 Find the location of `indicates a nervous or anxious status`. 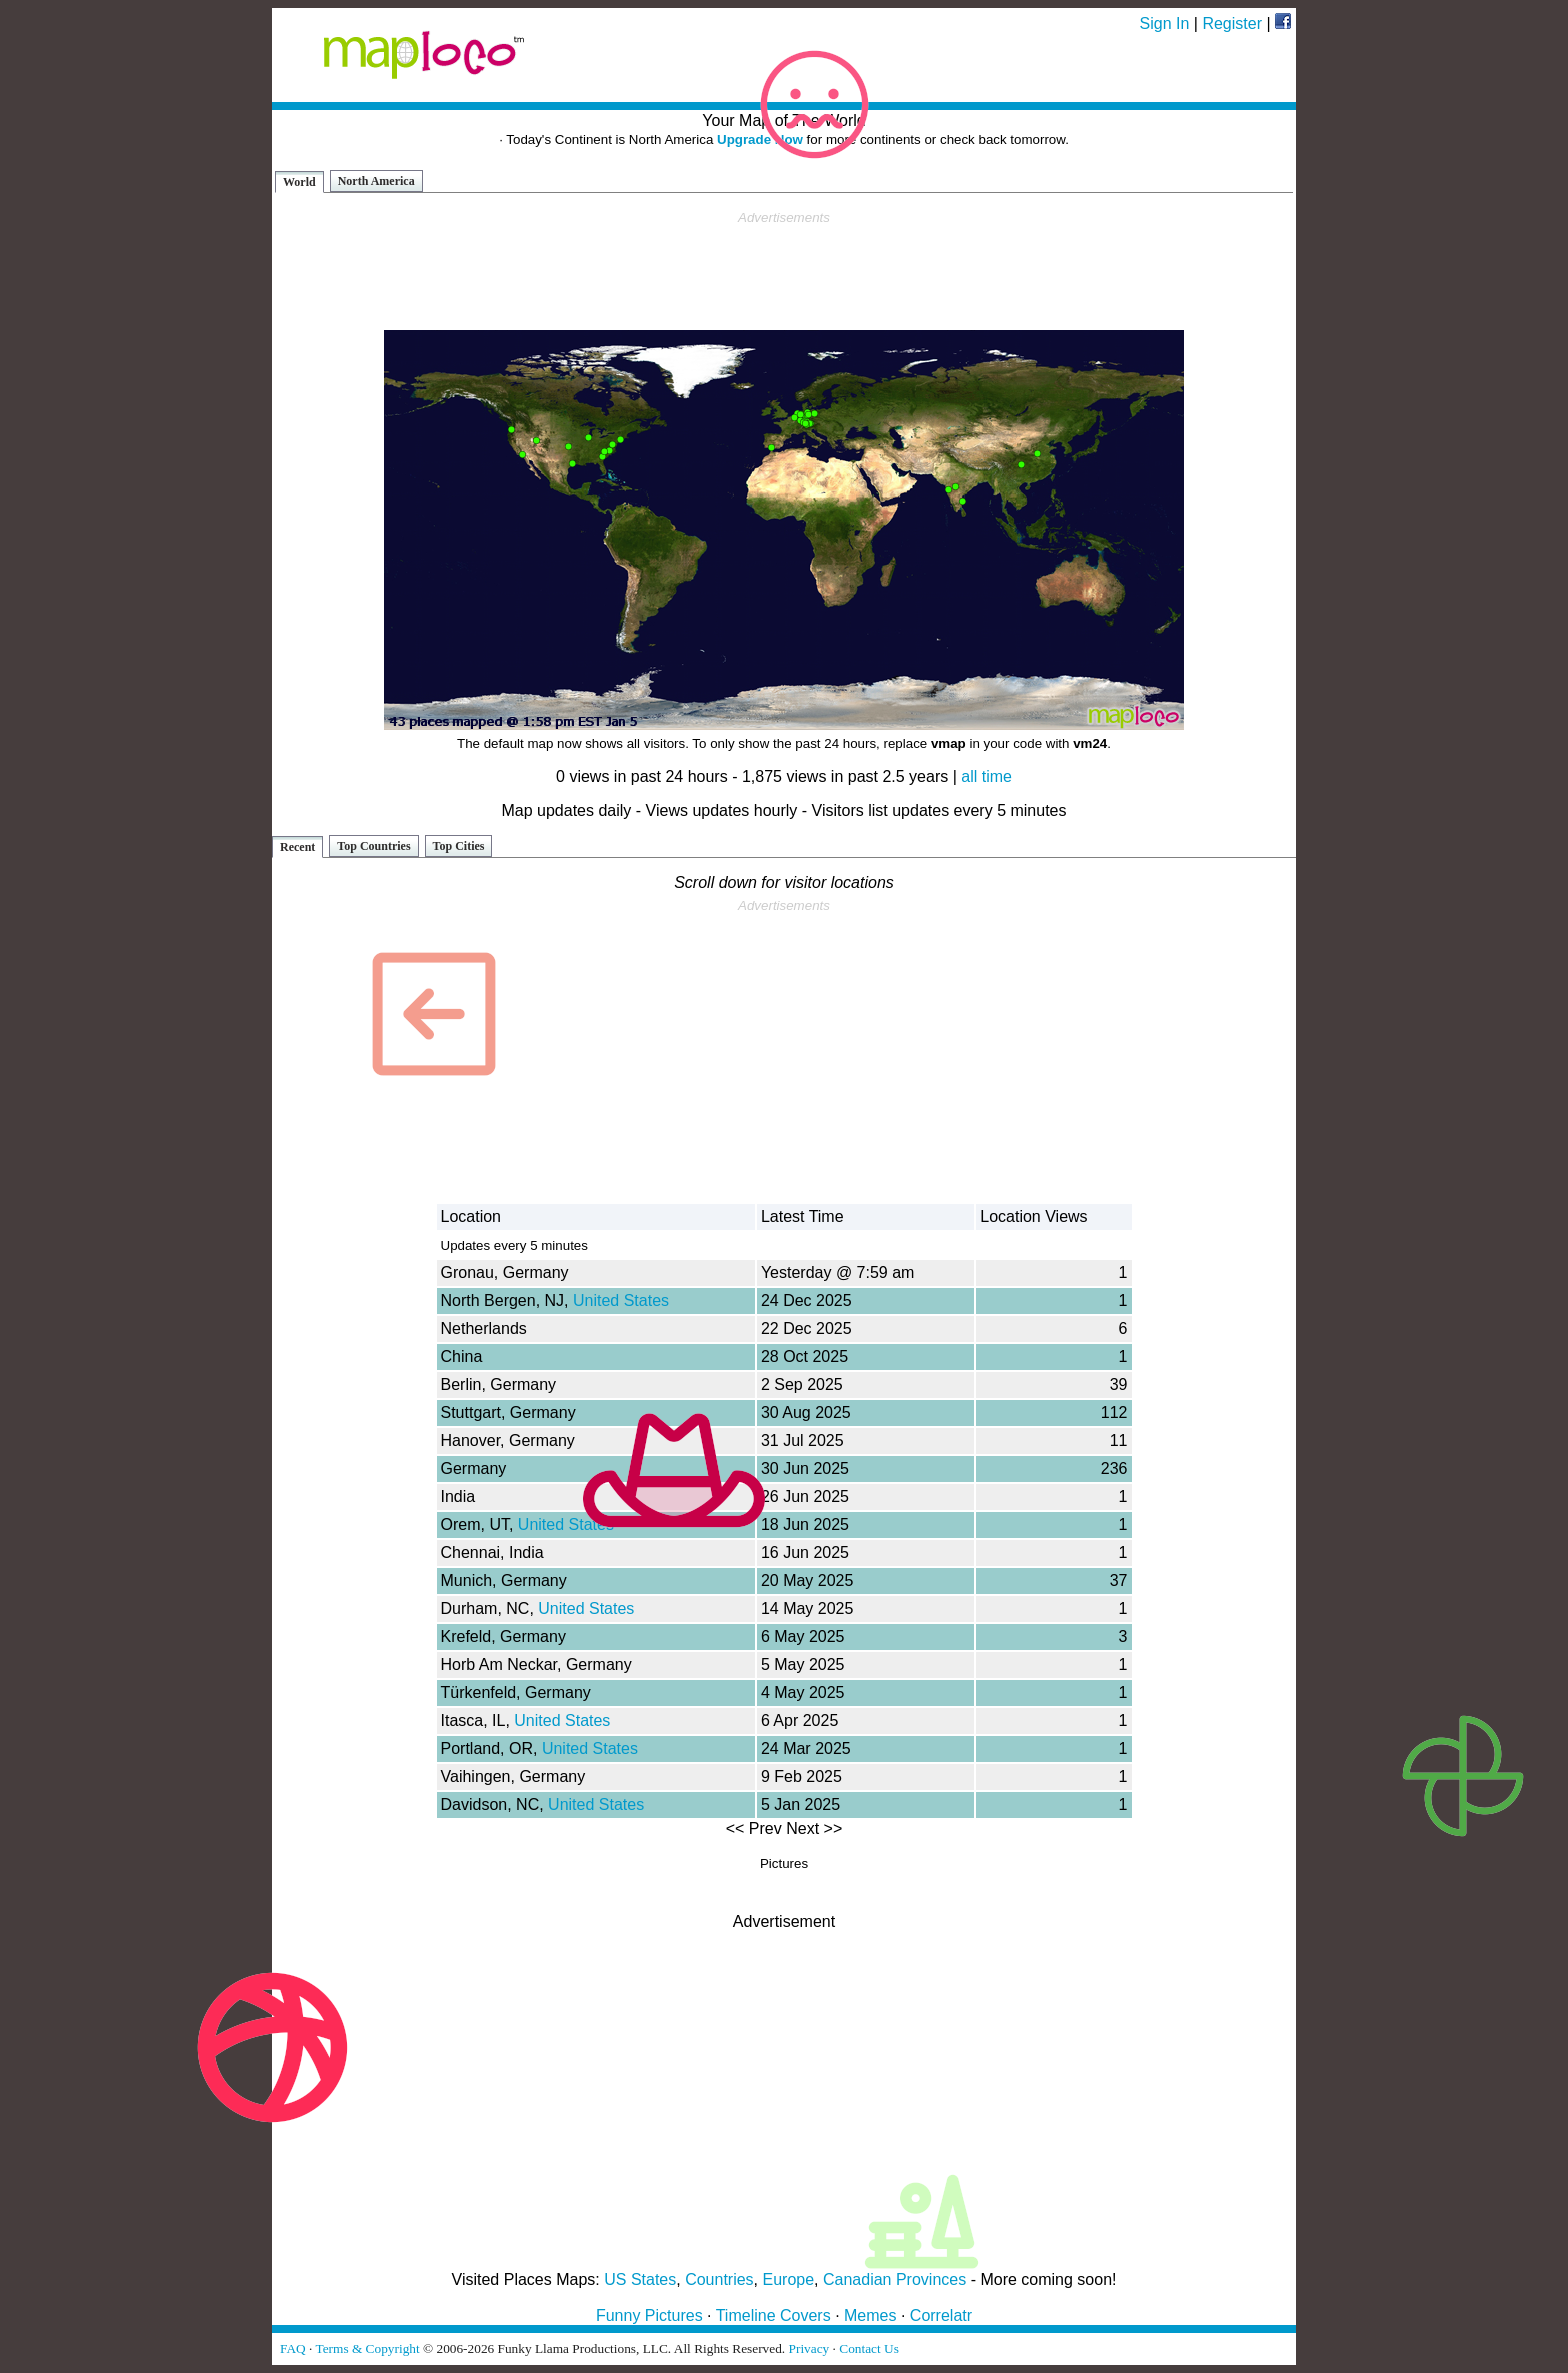

indicates a nervous or anxious status is located at coordinates (814, 104).